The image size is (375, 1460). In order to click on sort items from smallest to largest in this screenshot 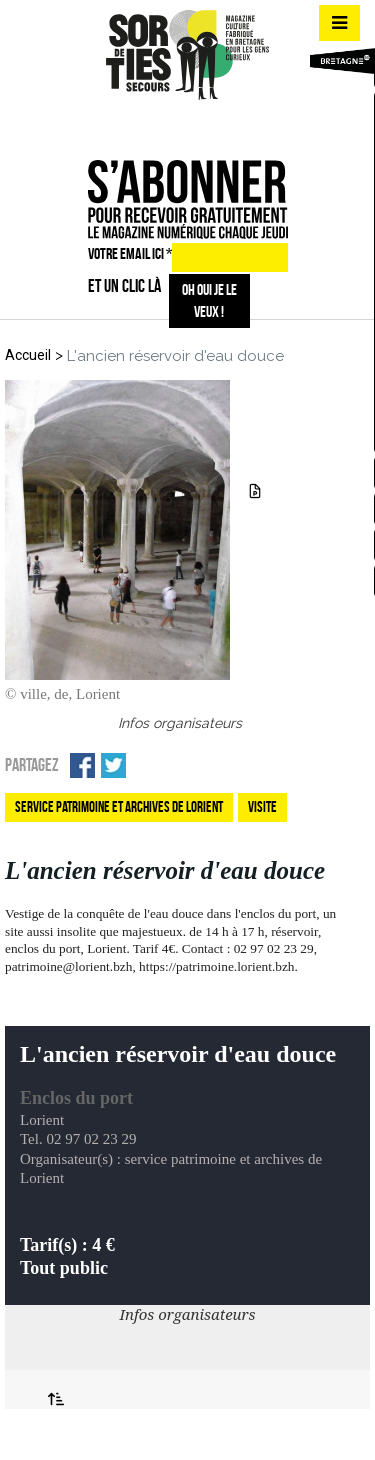, I will do `click(56, 1399)`.